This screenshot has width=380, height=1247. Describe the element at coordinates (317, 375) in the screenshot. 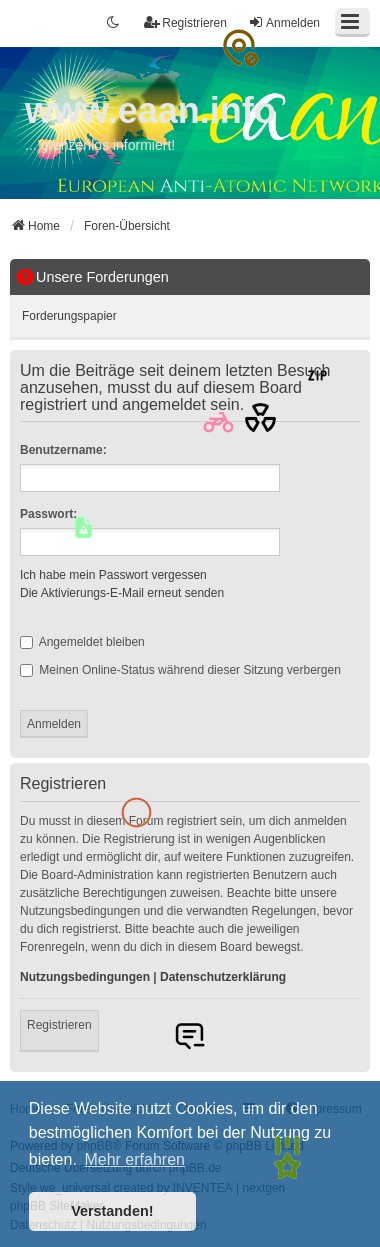

I see `compress files into a zip archive` at that location.